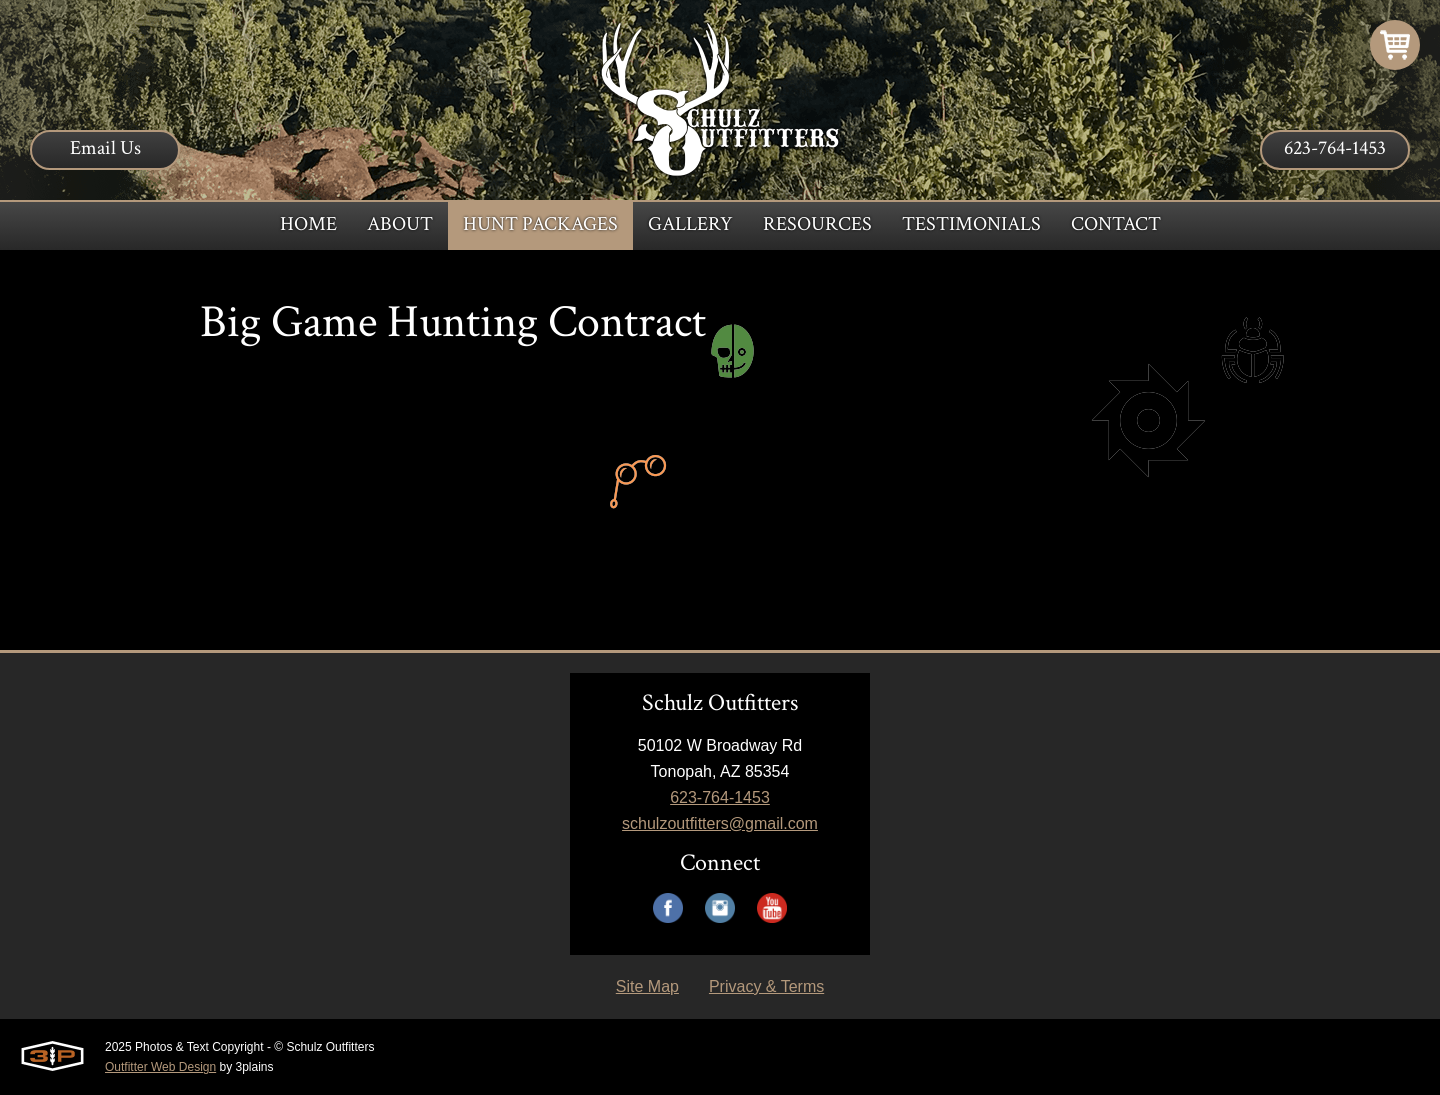  I want to click on indicates a character at critically low health, so click(733, 351).